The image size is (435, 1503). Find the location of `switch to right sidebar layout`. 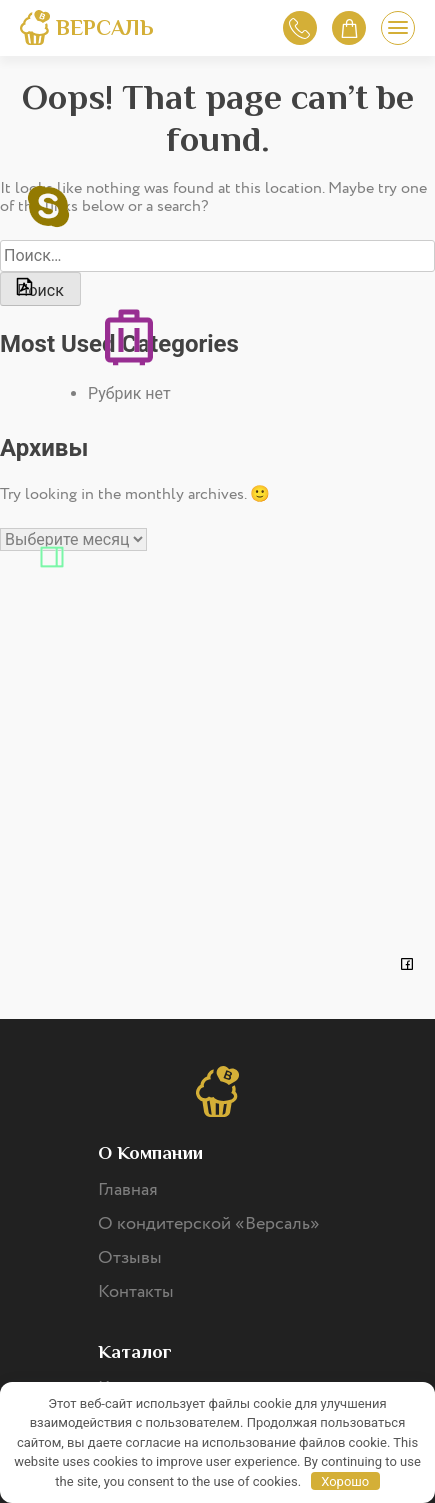

switch to right sidebar layout is located at coordinates (52, 557).